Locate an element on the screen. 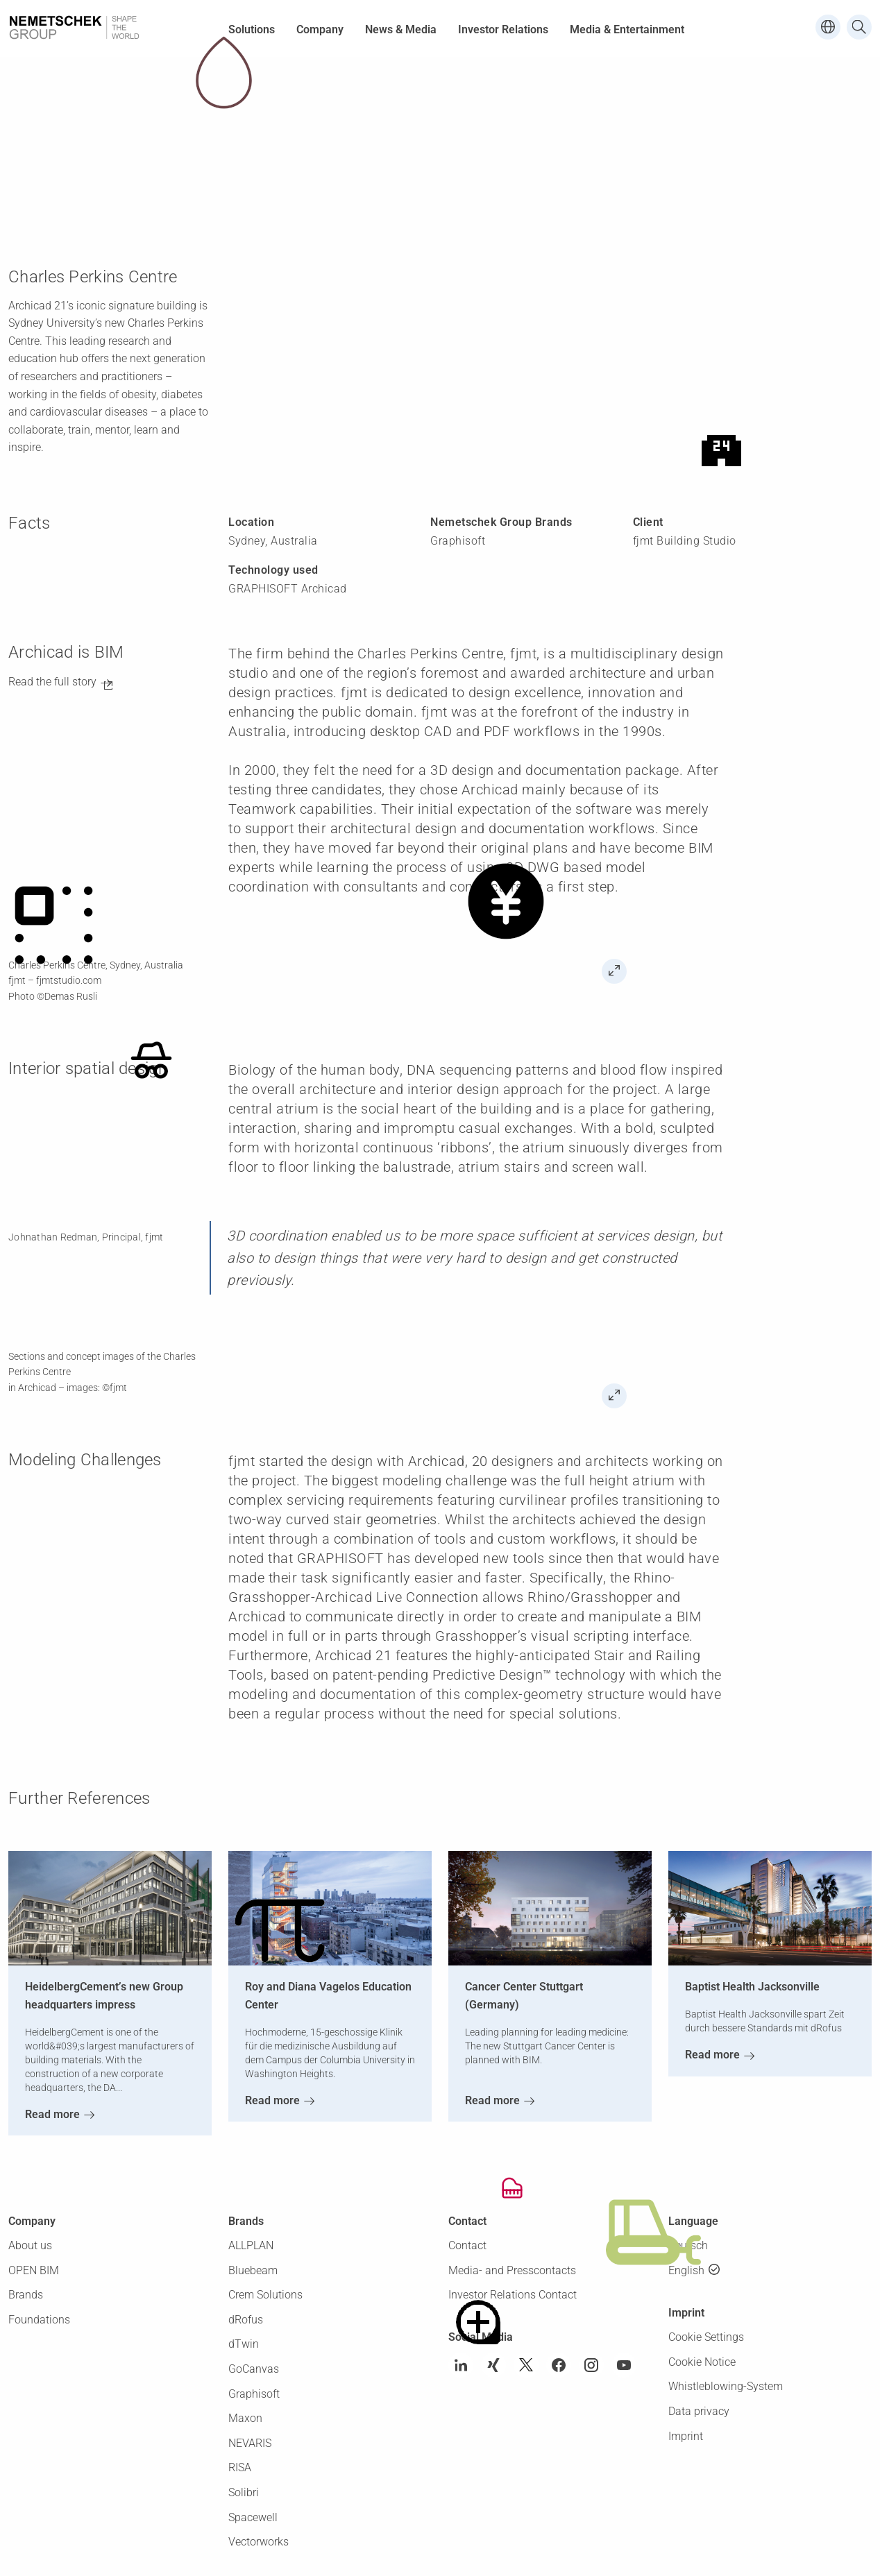  zoom in on image is located at coordinates (478, 2322).